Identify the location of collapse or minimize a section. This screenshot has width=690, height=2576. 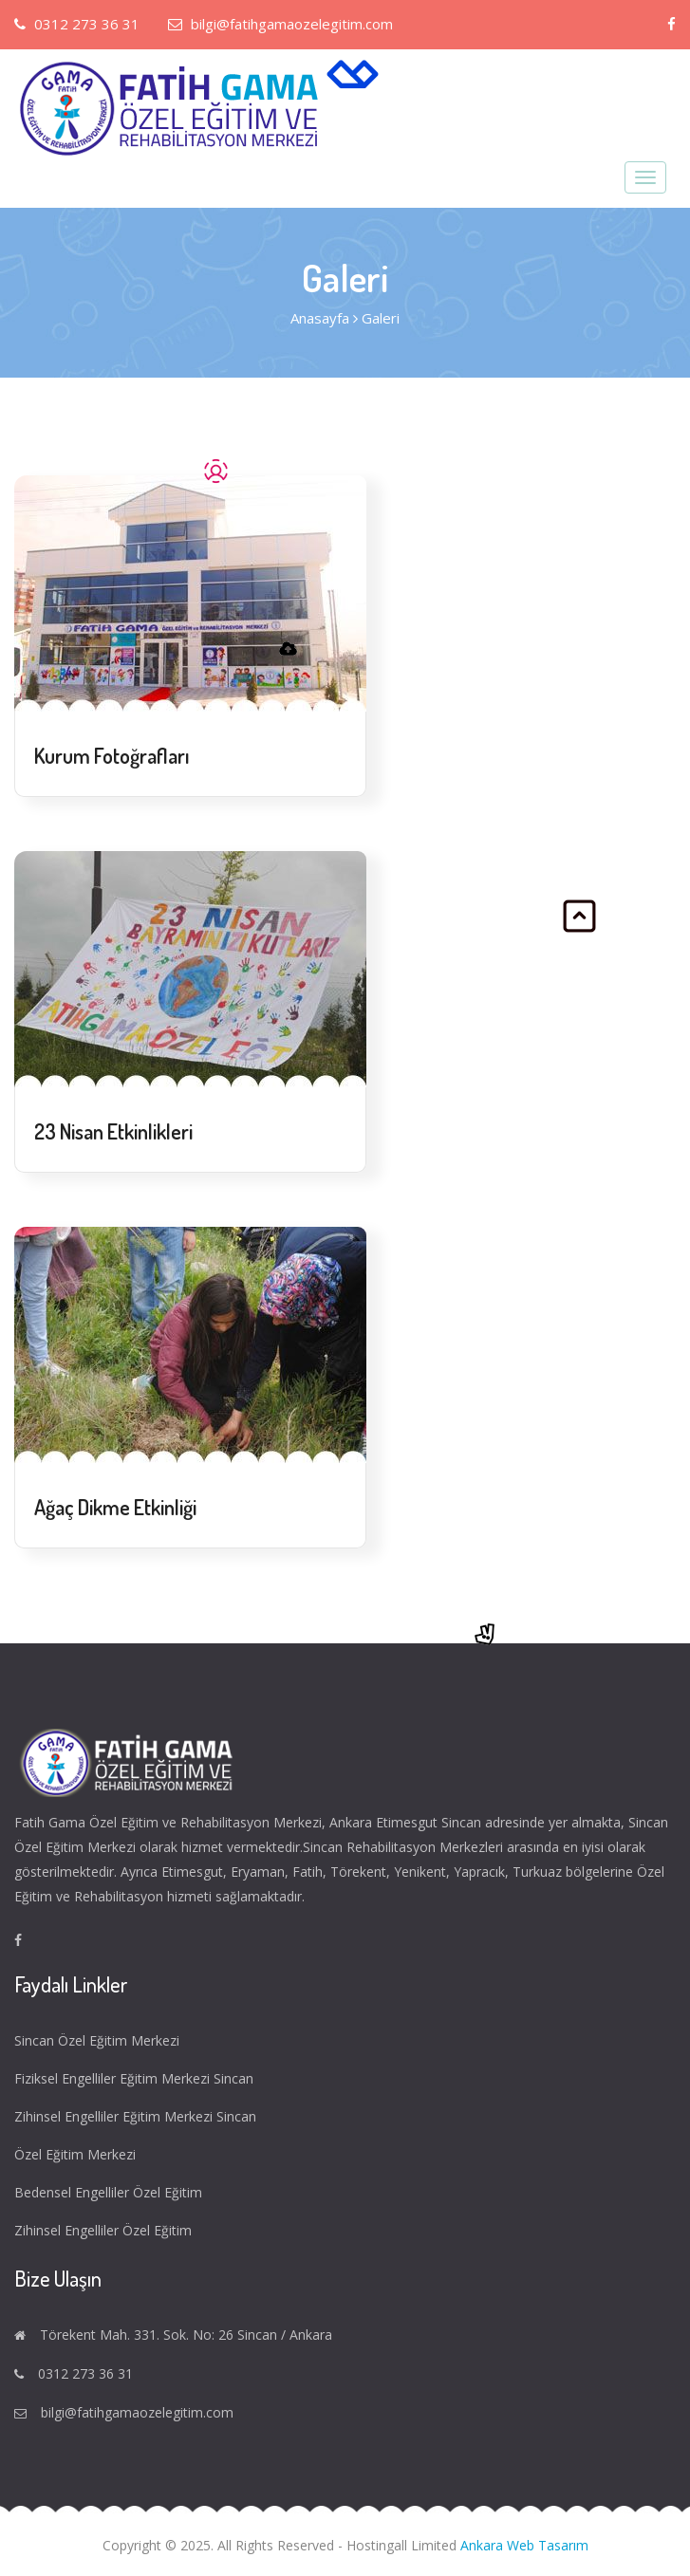
(579, 916).